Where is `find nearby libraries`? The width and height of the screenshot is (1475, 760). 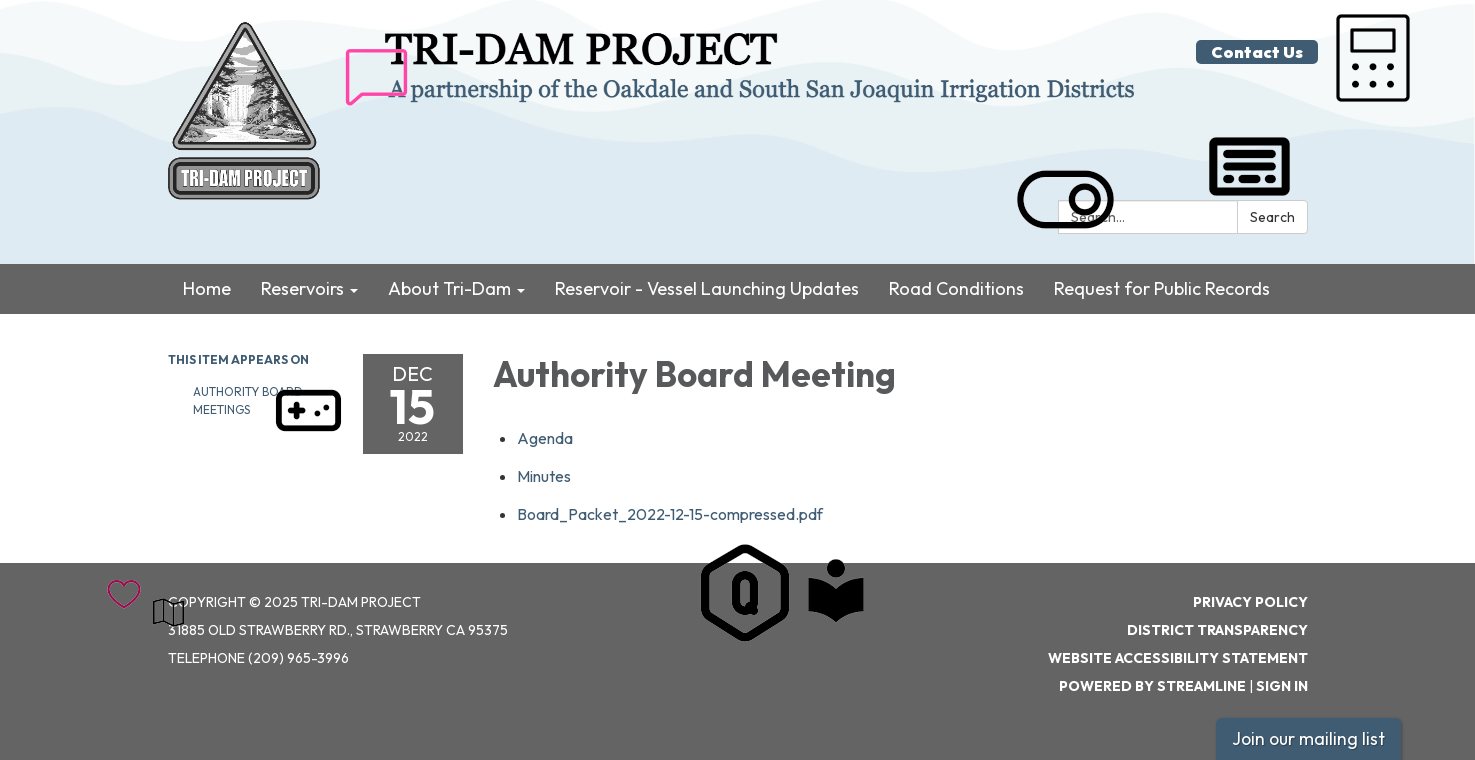
find nearby libraries is located at coordinates (836, 590).